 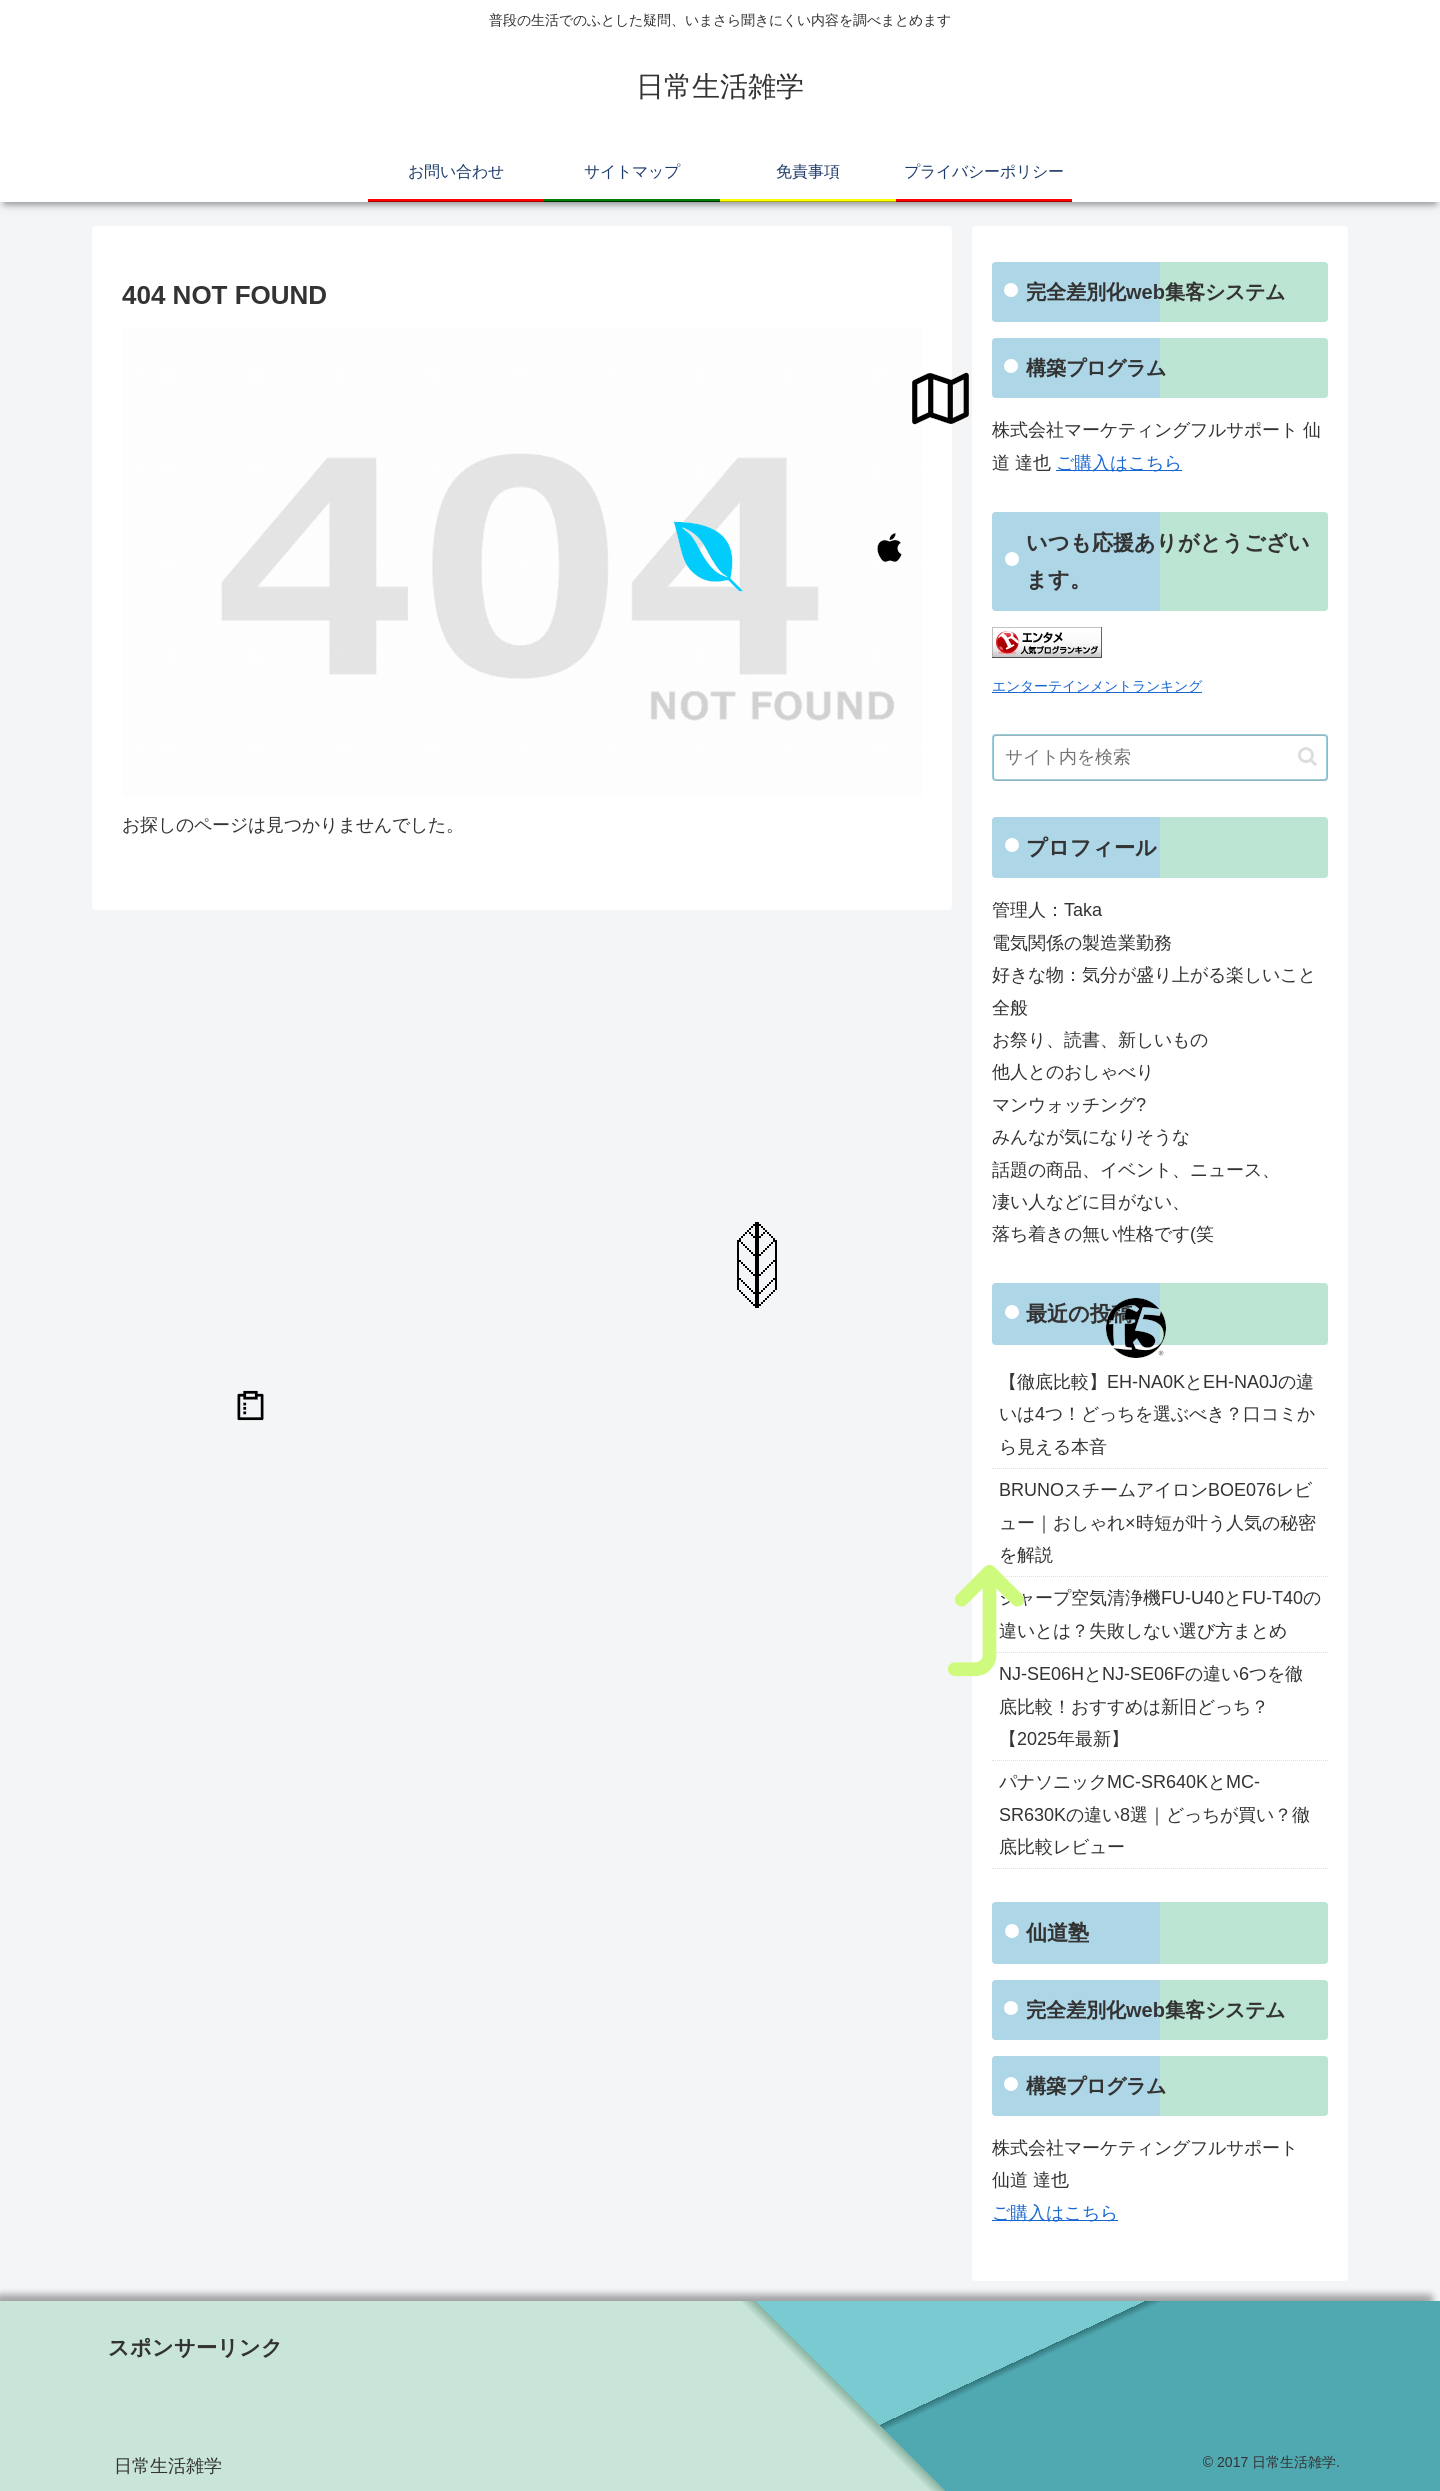 I want to click on go up one level in navigation, so click(x=989, y=1620).